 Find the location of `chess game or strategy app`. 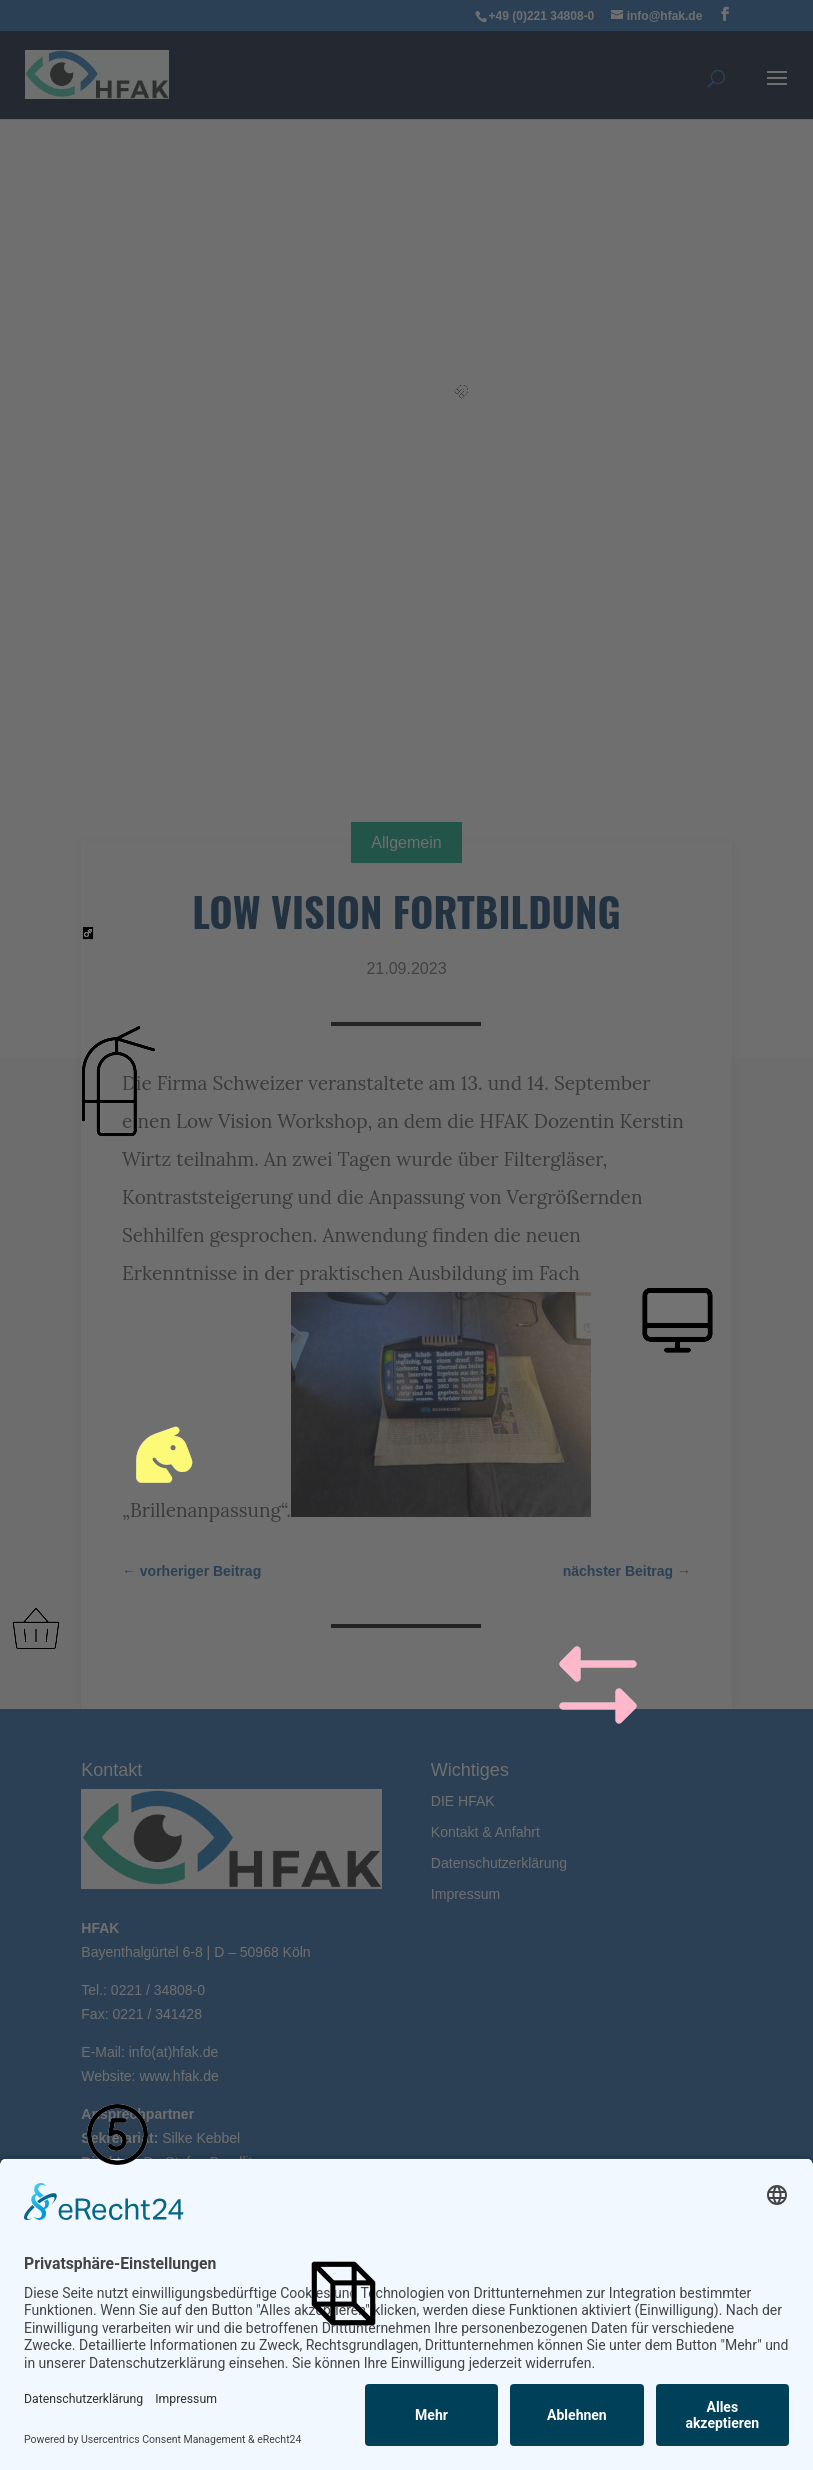

chess game or strategy app is located at coordinates (165, 1454).